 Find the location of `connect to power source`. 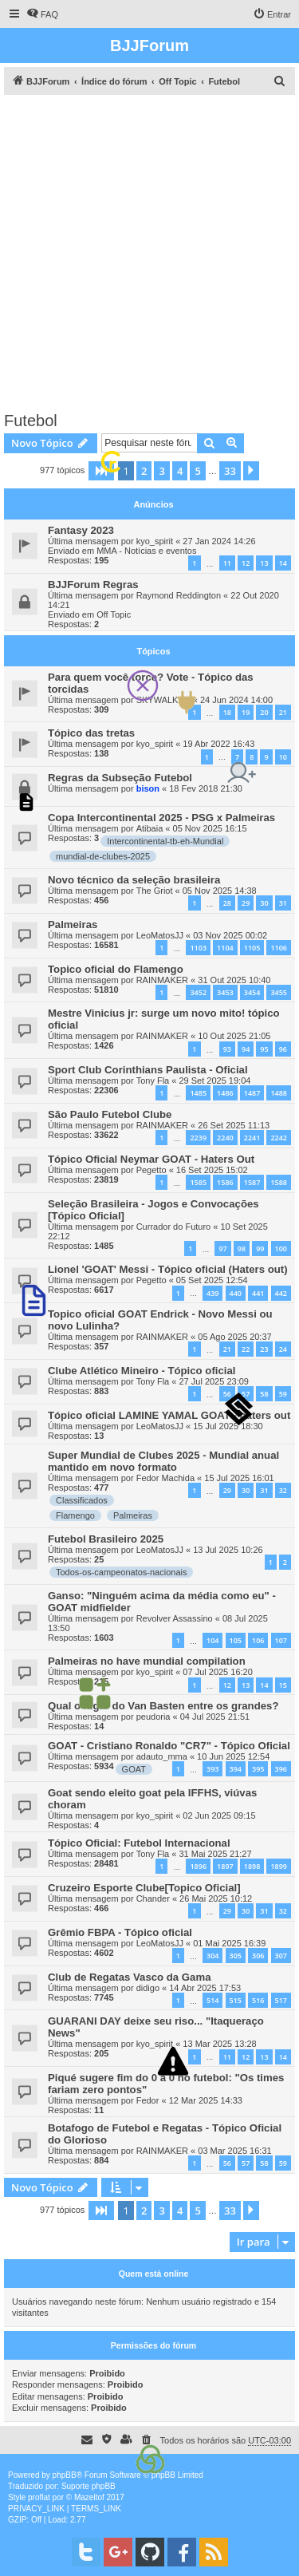

connect to power source is located at coordinates (187, 703).